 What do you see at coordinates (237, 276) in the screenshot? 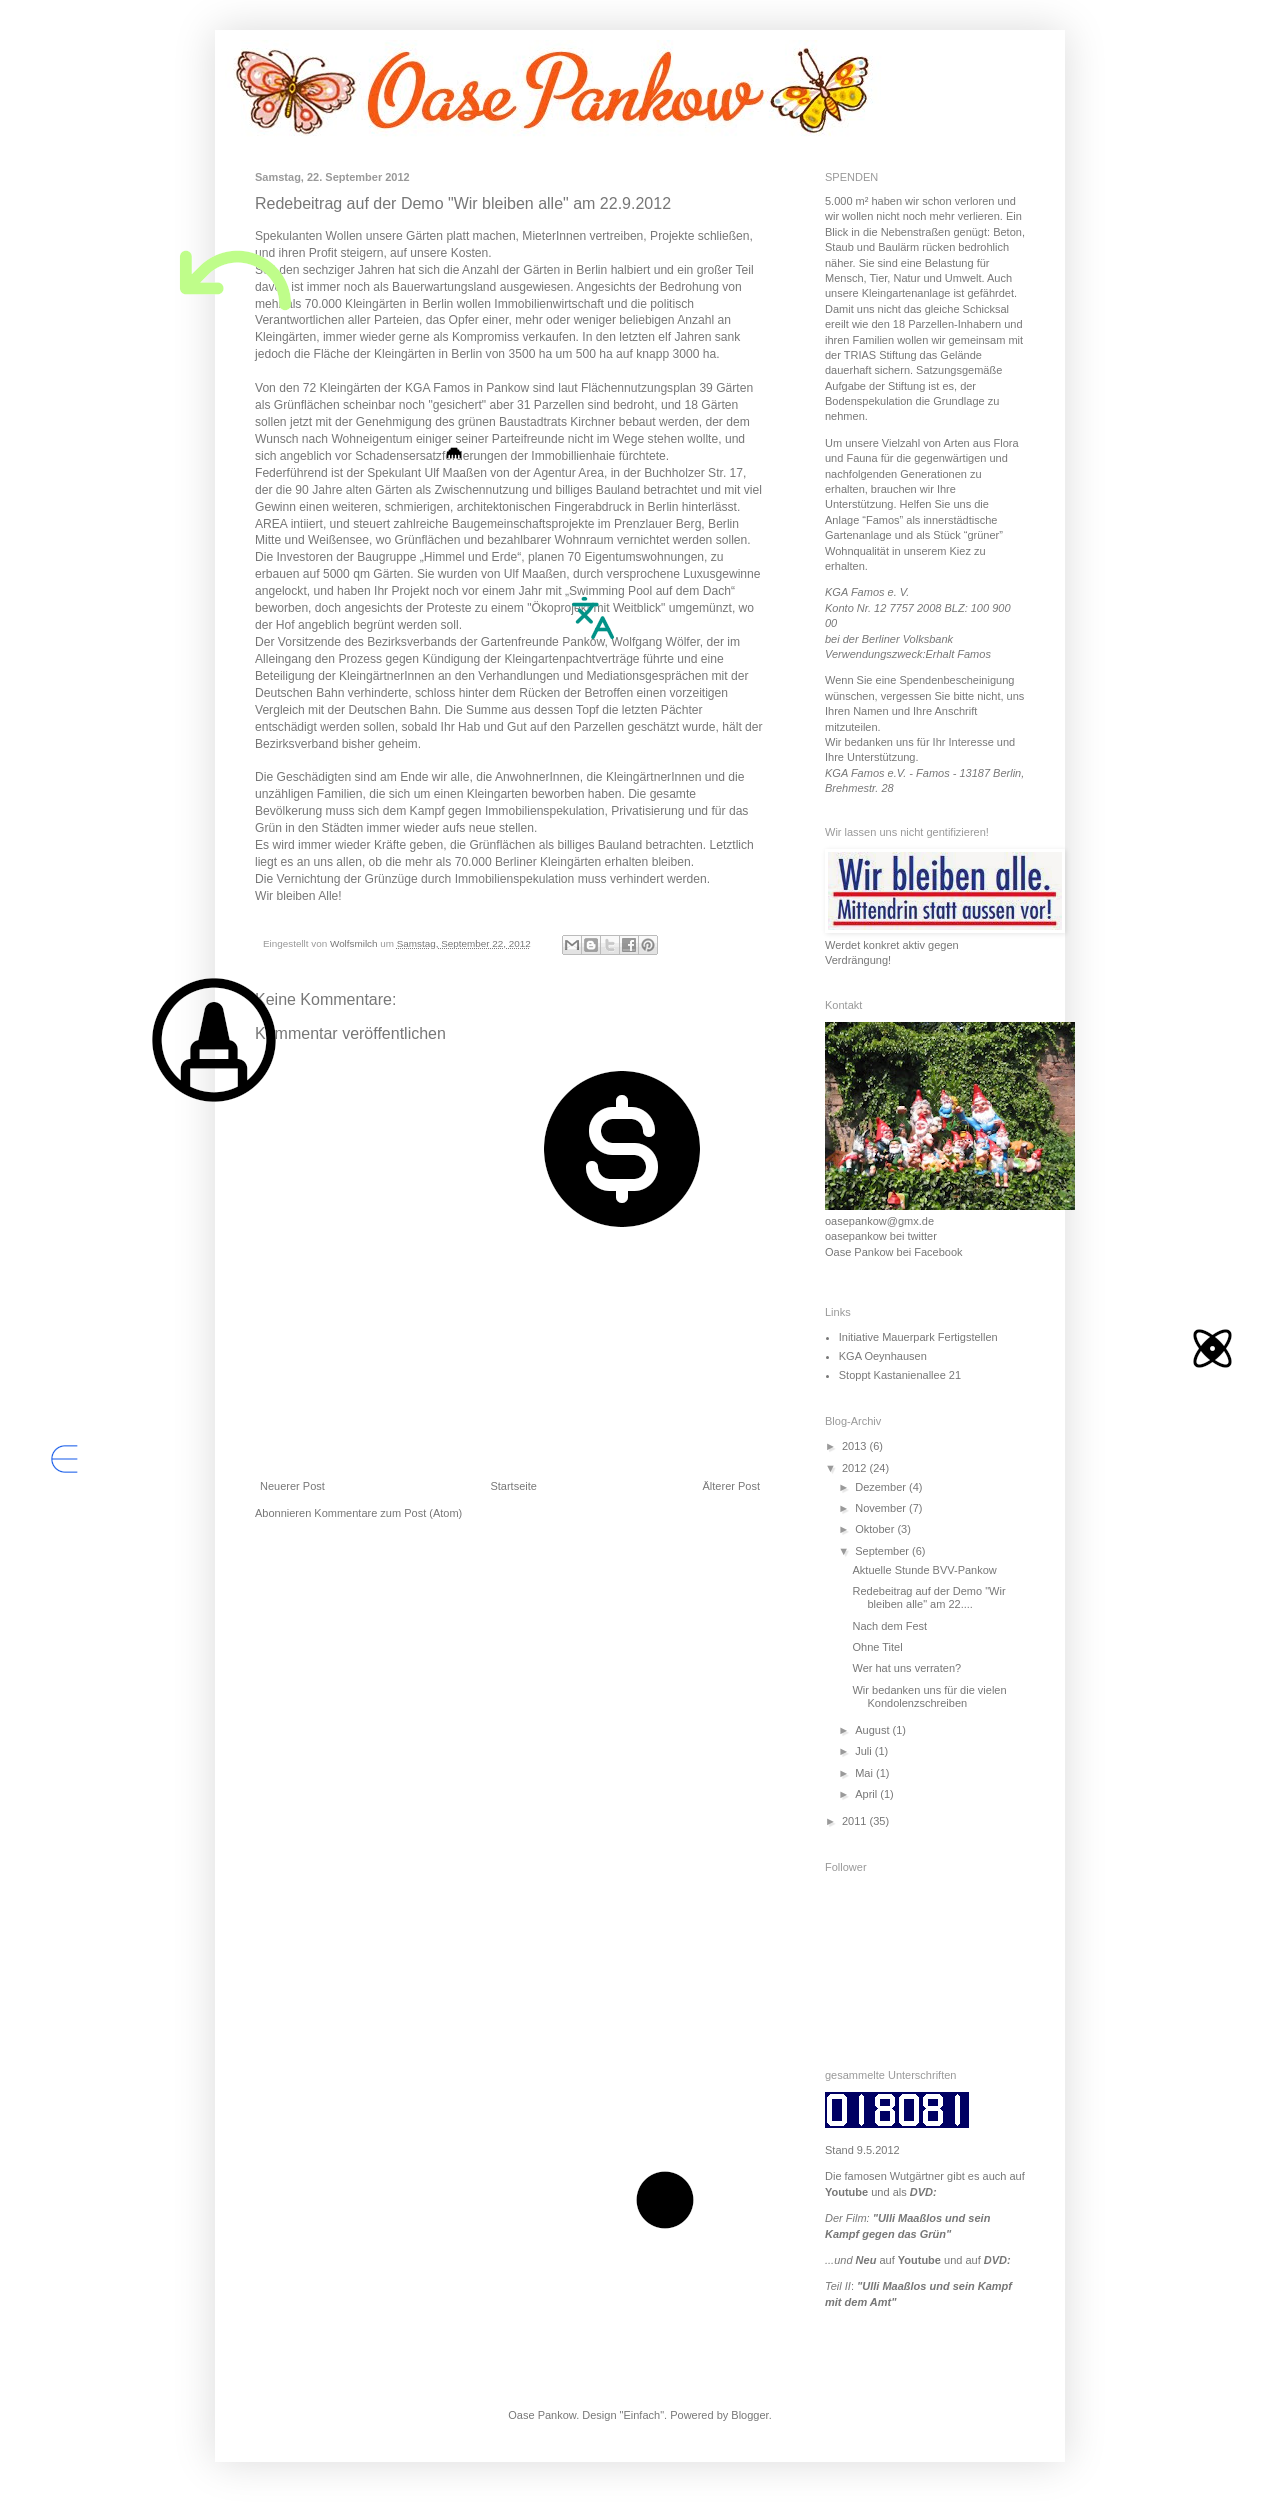
I see `undo last action` at bounding box center [237, 276].